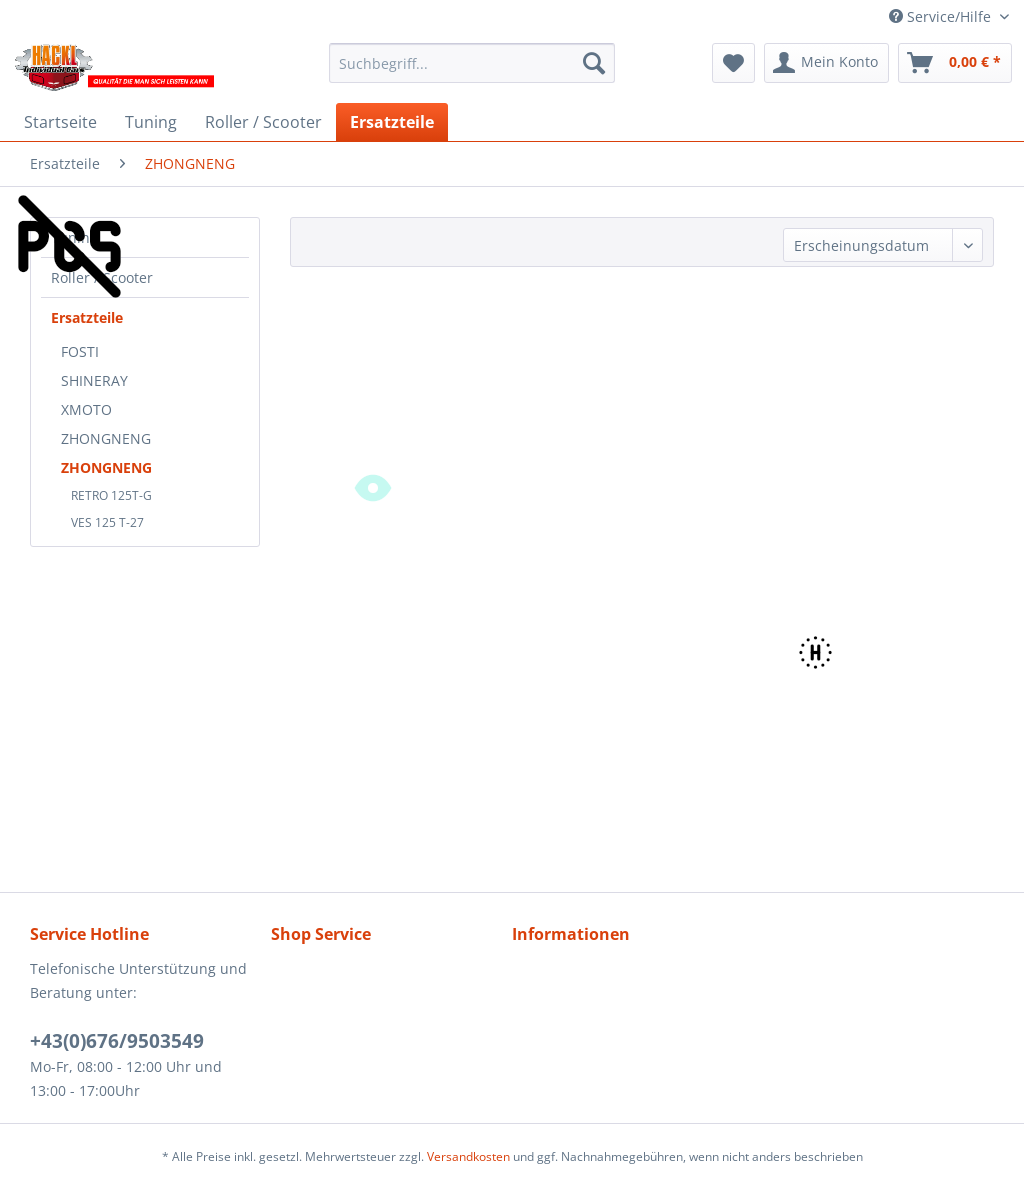 Image resolution: width=1024 pixels, height=1189 pixels. What do you see at coordinates (815, 652) in the screenshot?
I see `indicates a pending or in-progress hospital/health service` at bounding box center [815, 652].